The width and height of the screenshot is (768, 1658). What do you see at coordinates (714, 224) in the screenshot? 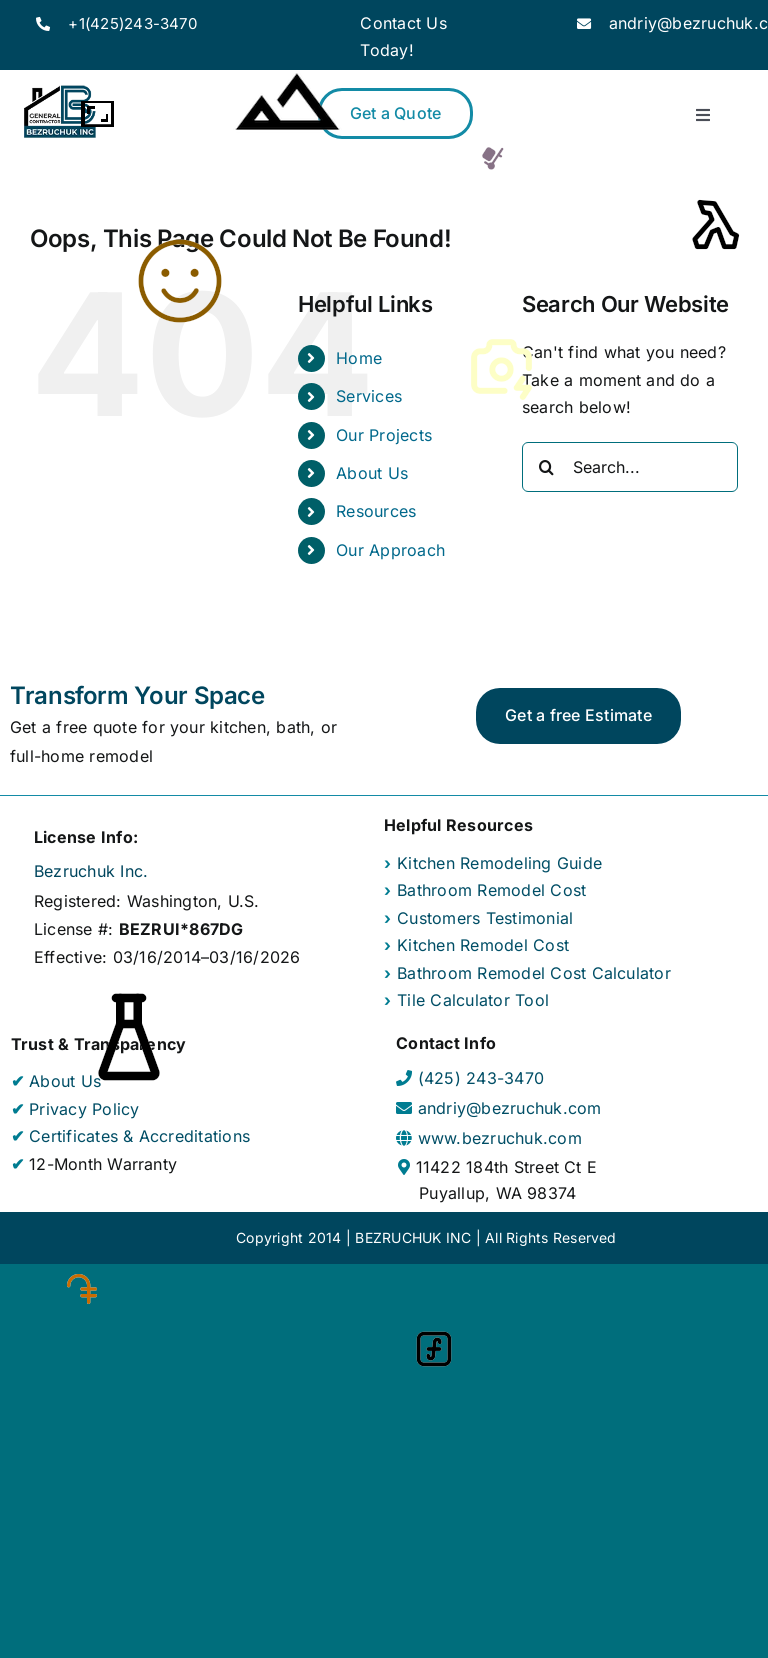
I see `open LINQPad application` at bounding box center [714, 224].